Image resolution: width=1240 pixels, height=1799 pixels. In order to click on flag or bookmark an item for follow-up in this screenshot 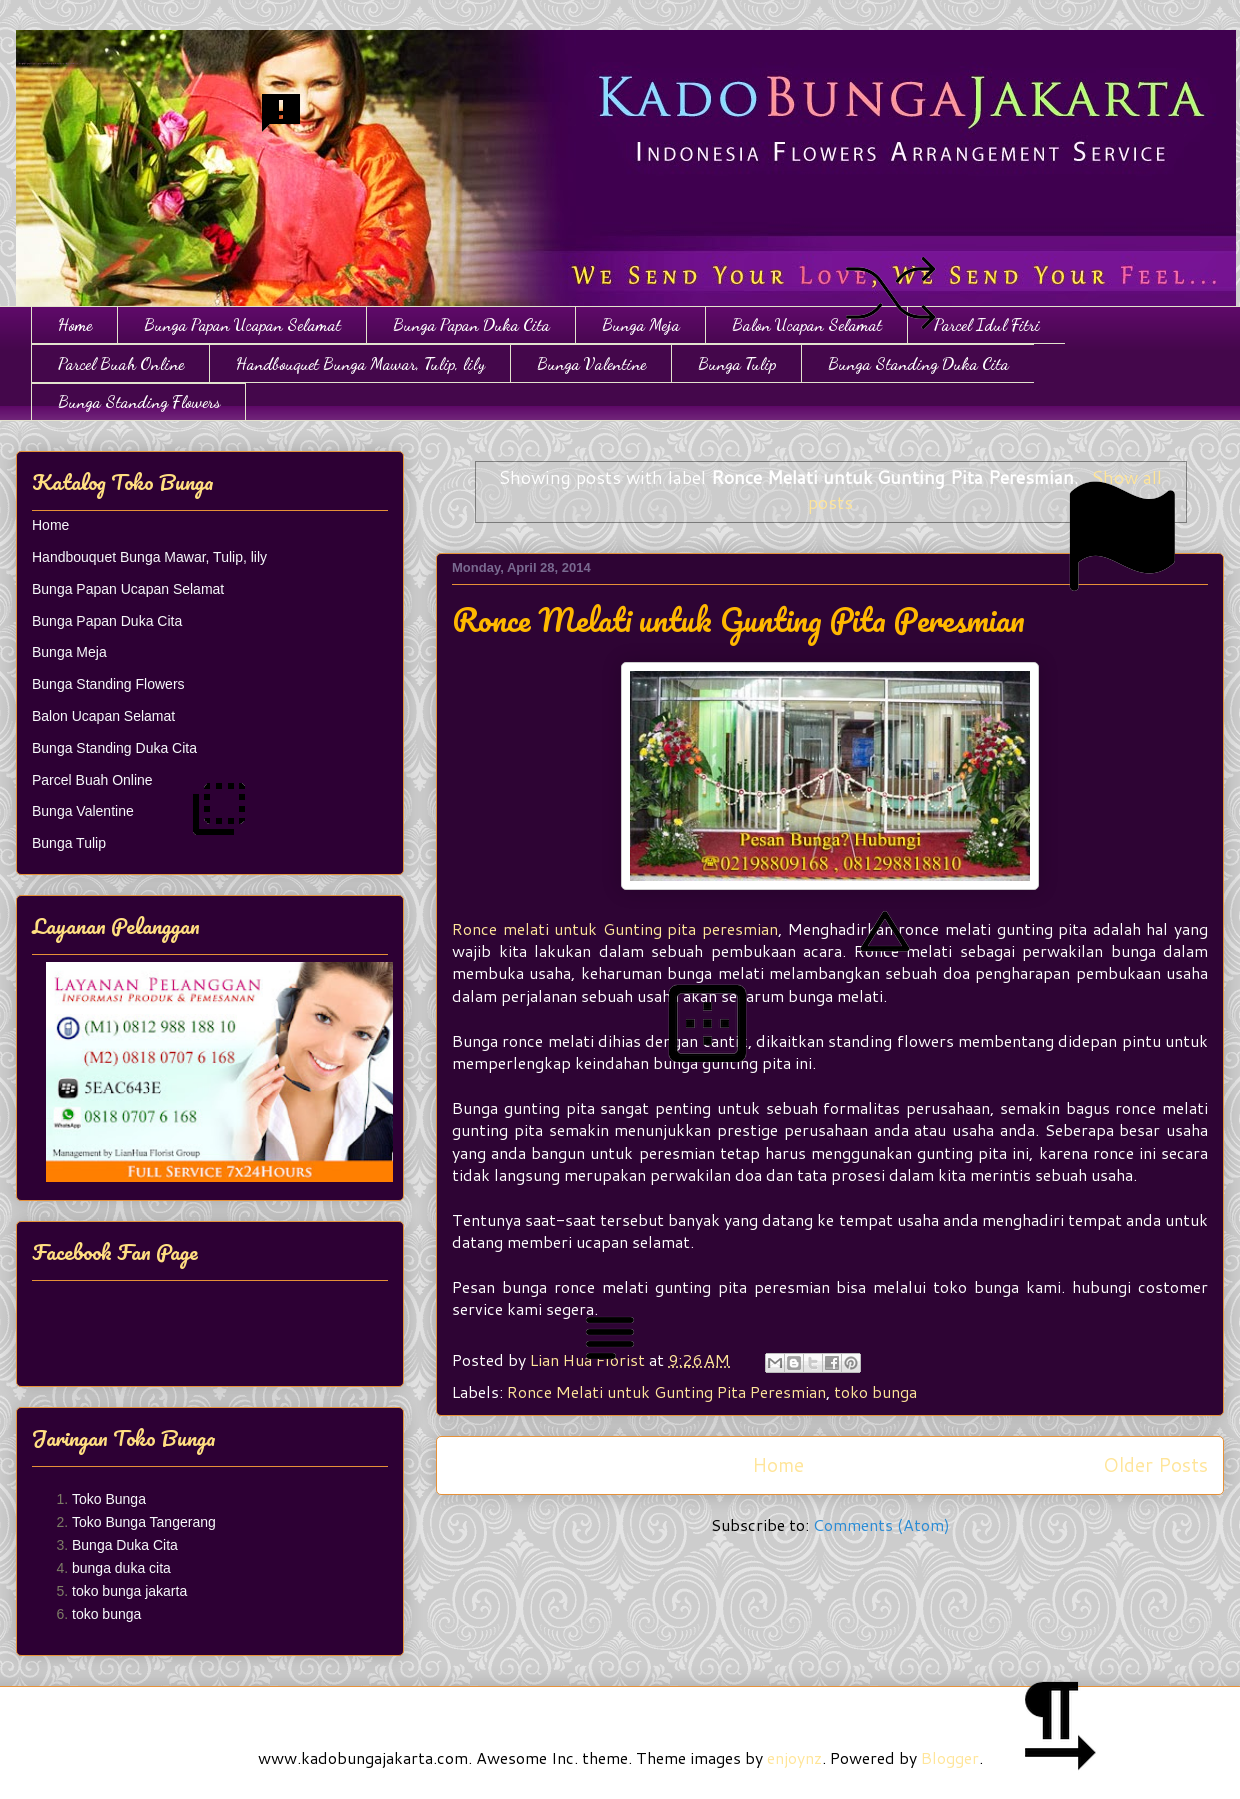, I will do `click(1118, 534)`.